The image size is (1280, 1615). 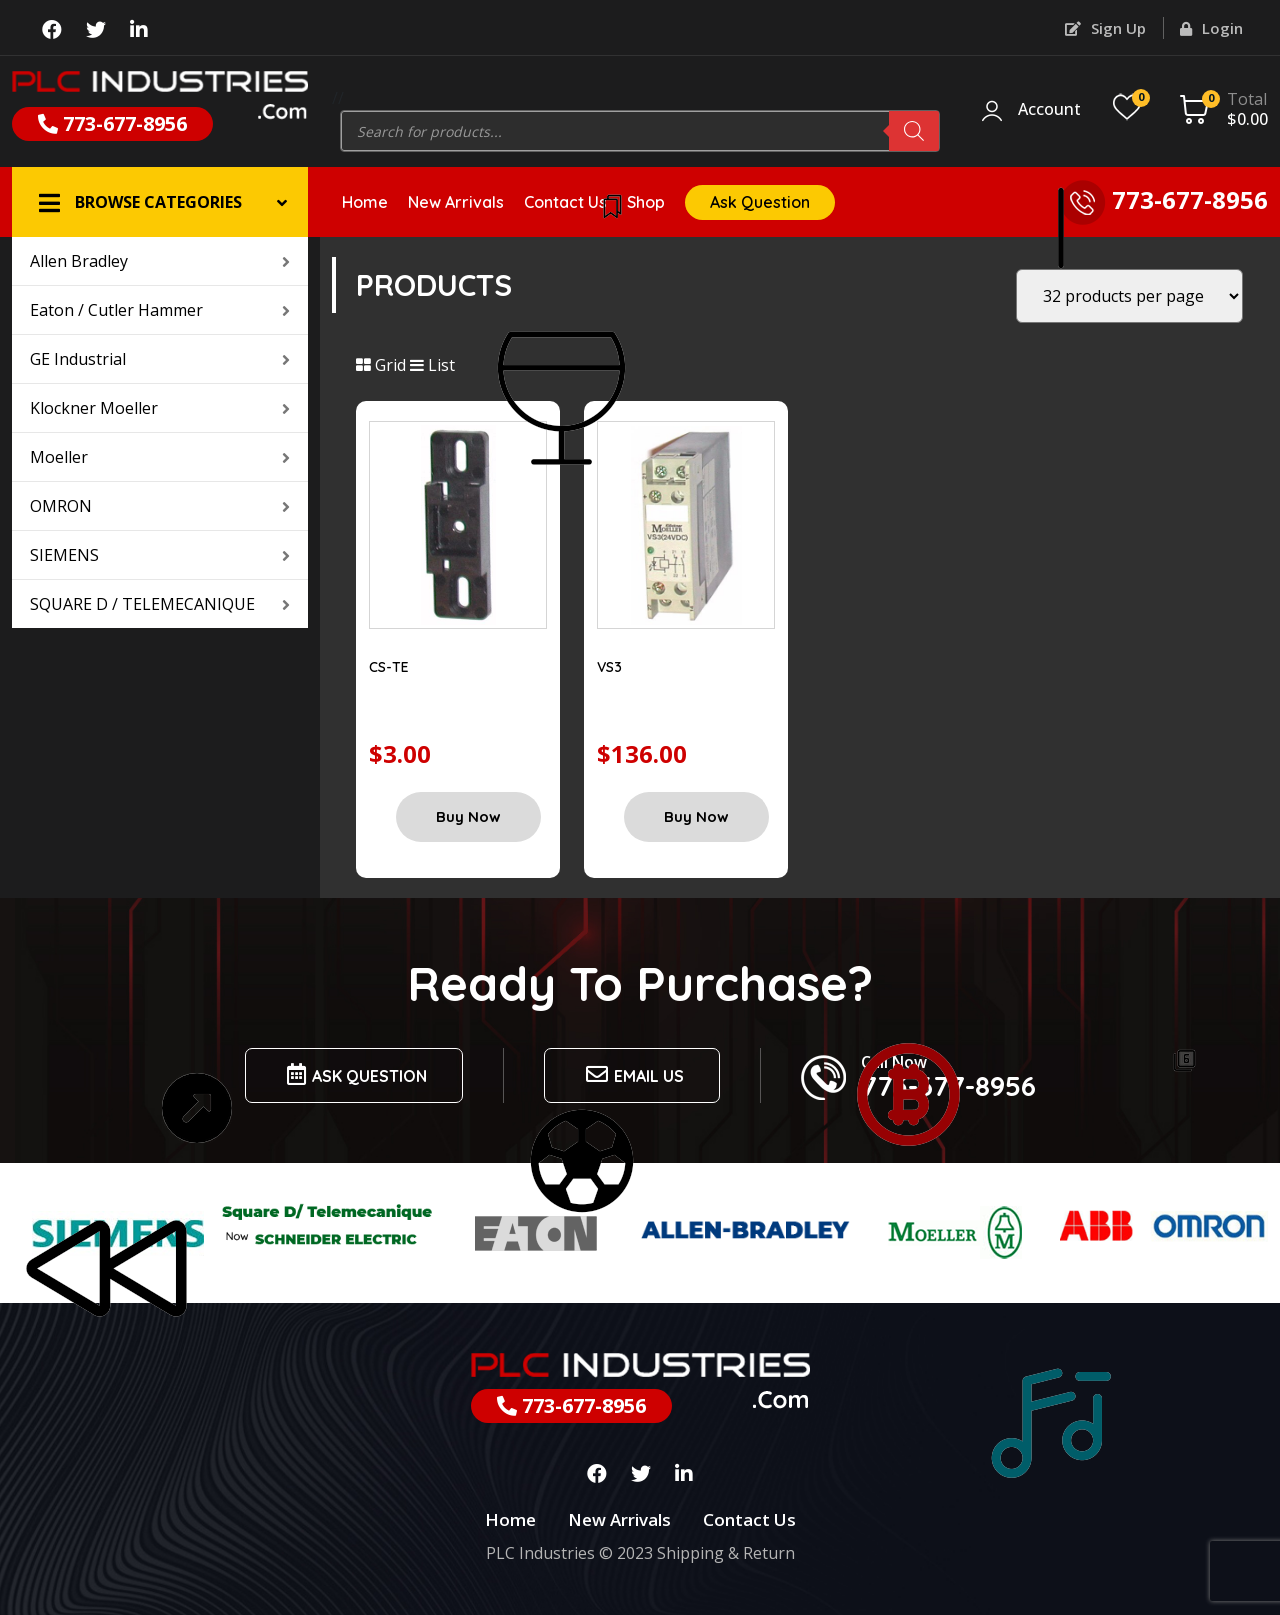 I want to click on open link in new tab or external window, so click(x=197, y=1108).